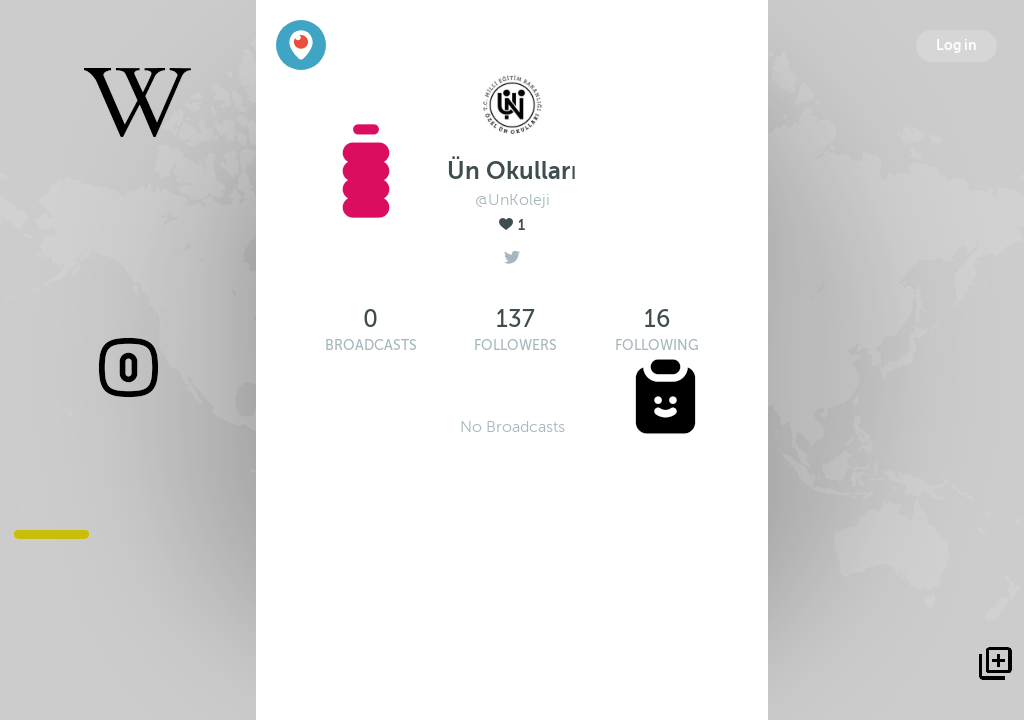  I want to click on represents the letter "o" in a menu or keyboard interface, so click(128, 367).